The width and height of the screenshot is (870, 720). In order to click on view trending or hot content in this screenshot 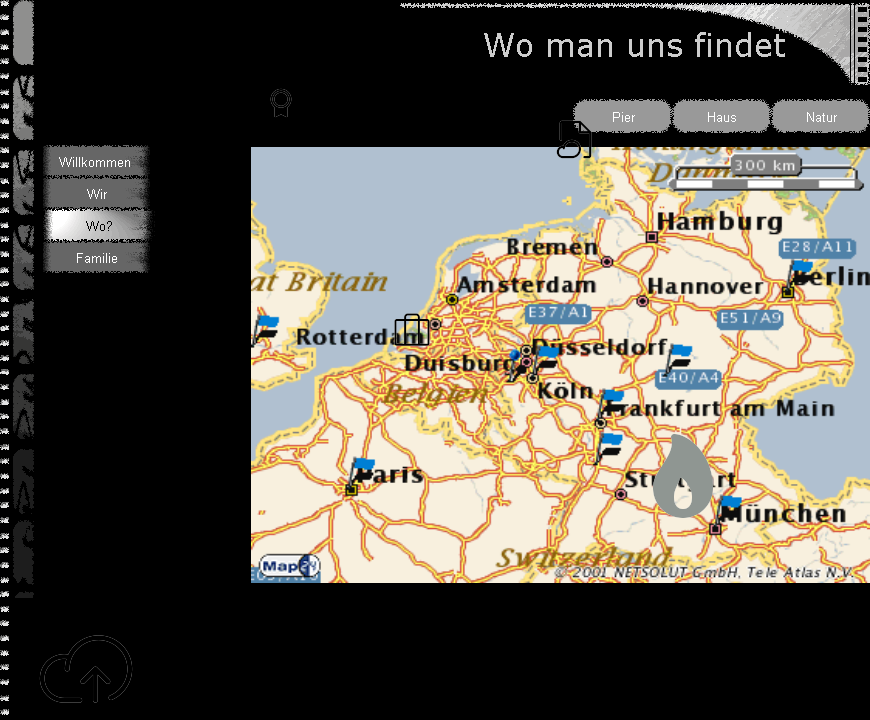, I will do `click(683, 476)`.